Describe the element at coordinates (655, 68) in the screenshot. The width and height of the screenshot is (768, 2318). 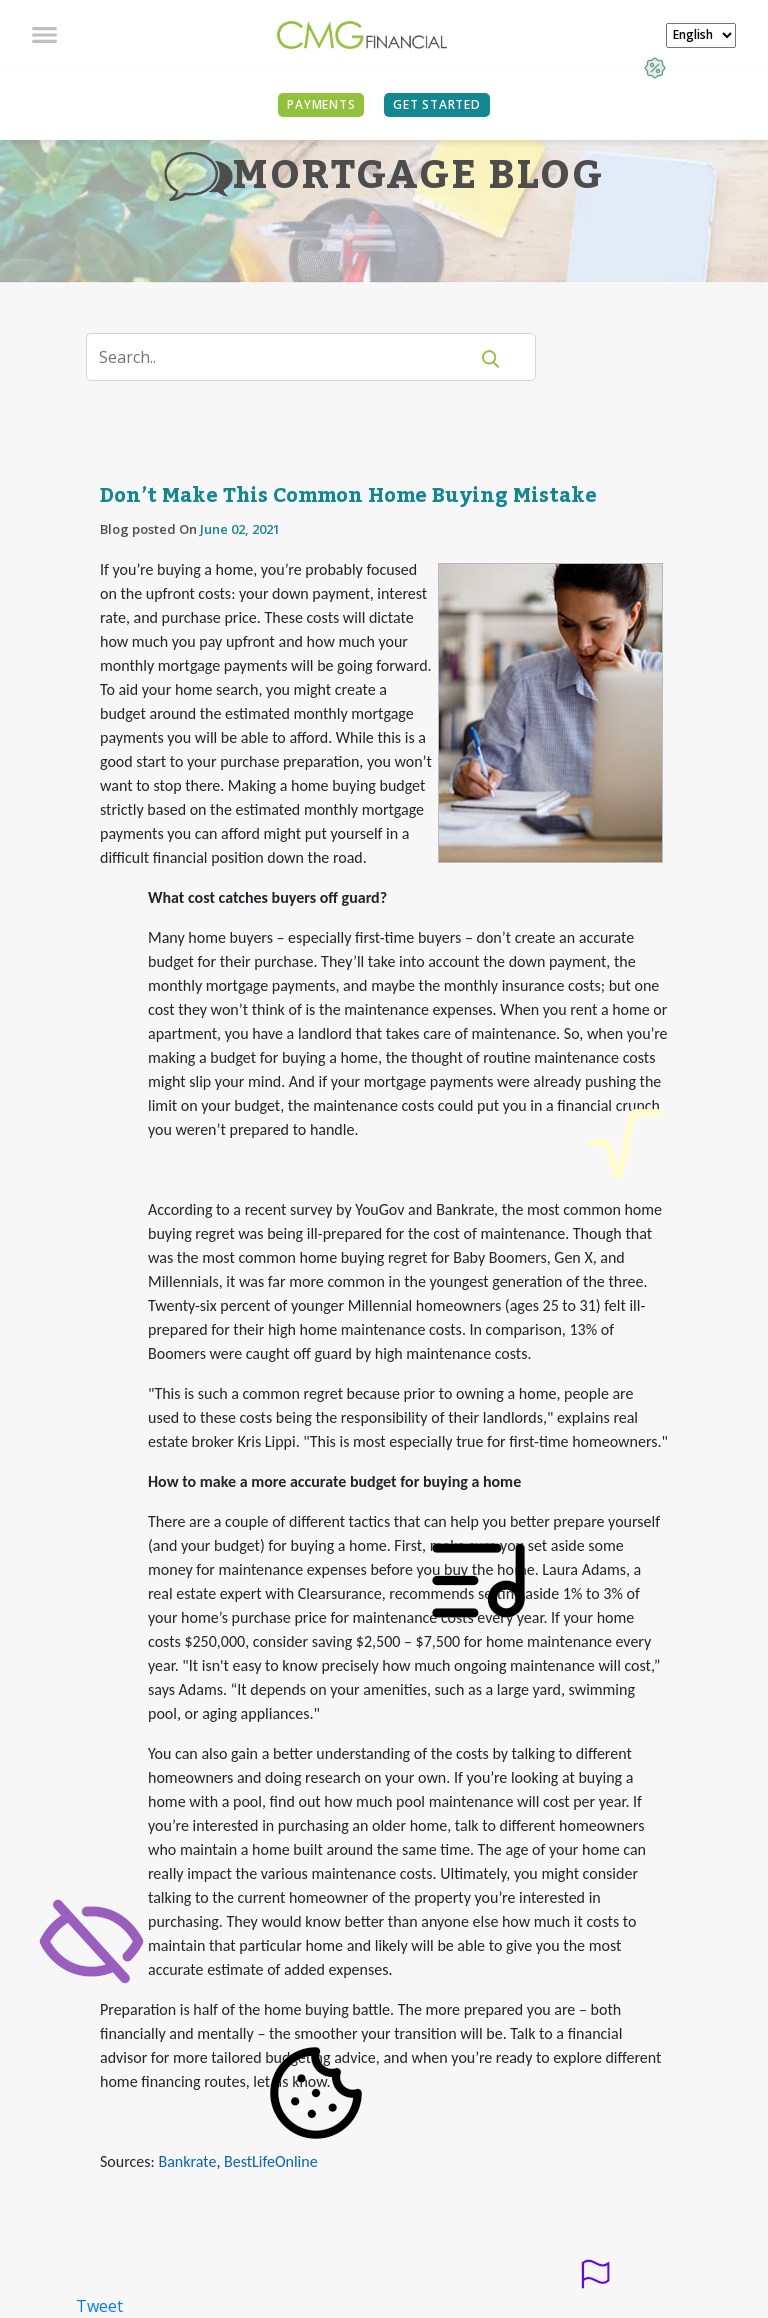
I see `view available discounts or promotions` at that location.